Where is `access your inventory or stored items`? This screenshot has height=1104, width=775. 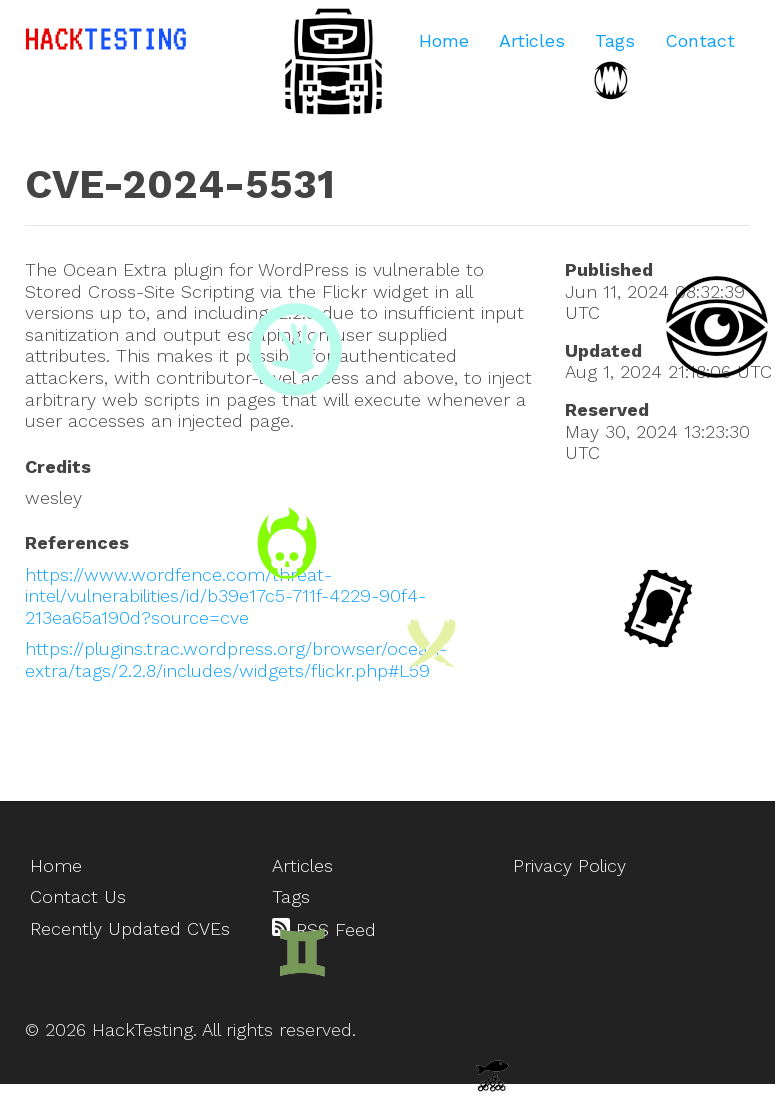
access your inventory or stored items is located at coordinates (333, 61).